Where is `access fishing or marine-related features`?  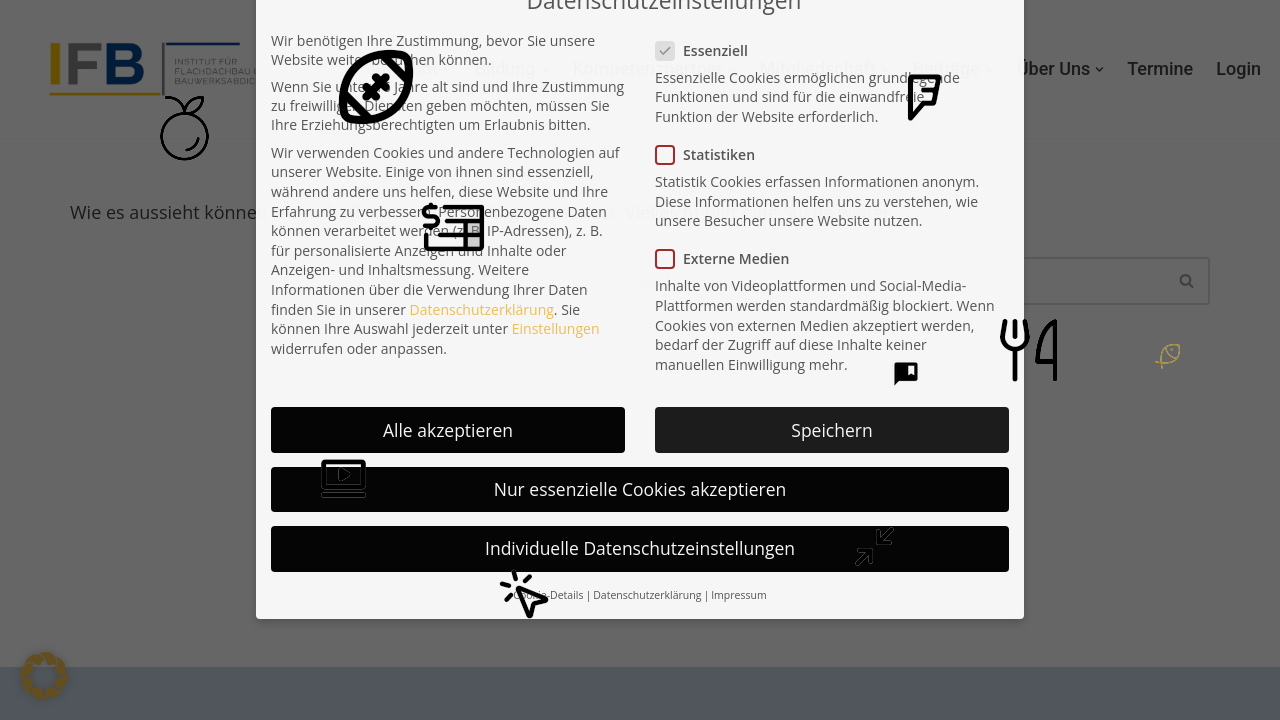
access fishing or marine-related features is located at coordinates (1168, 355).